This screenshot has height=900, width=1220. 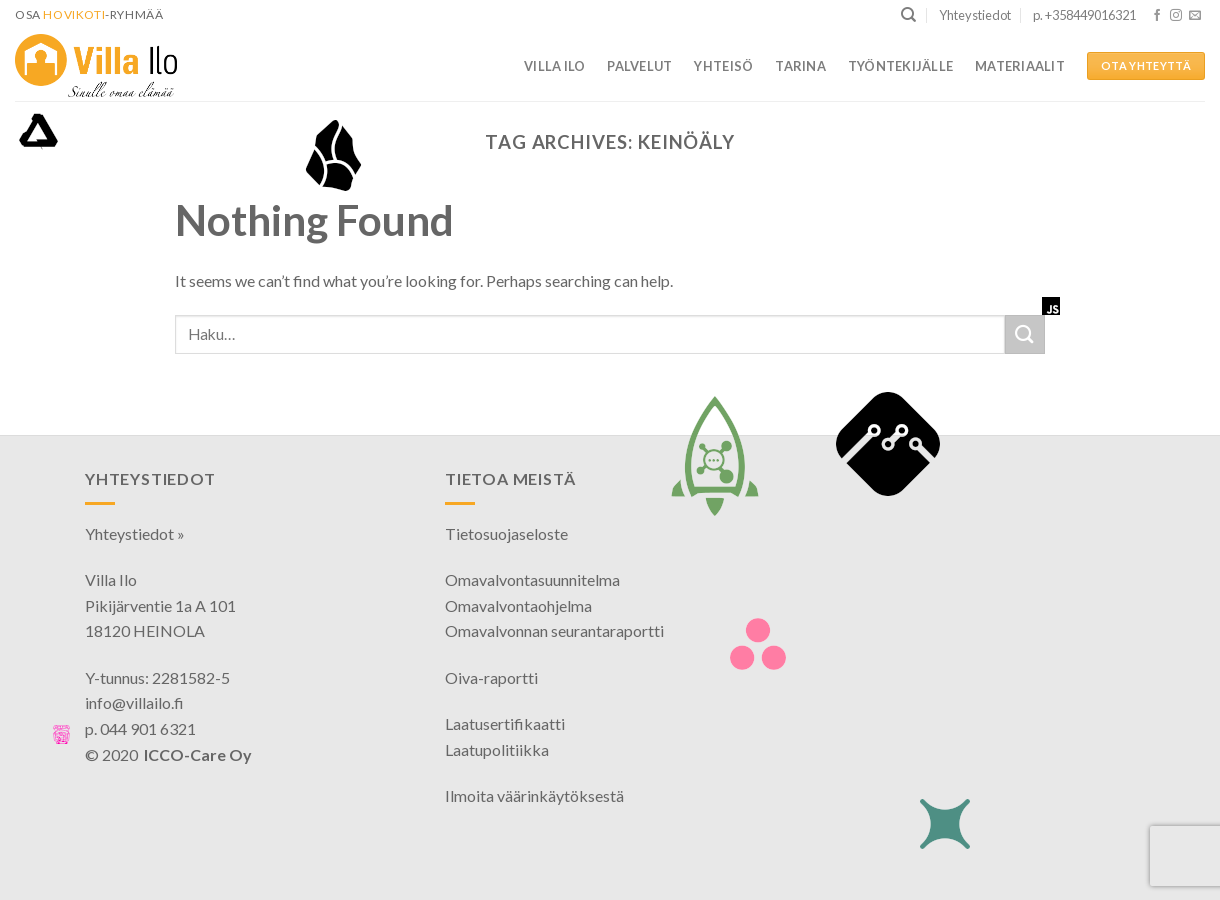 What do you see at coordinates (888, 444) in the screenshot?
I see `mongoose.ws logo` at bounding box center [888, 444].